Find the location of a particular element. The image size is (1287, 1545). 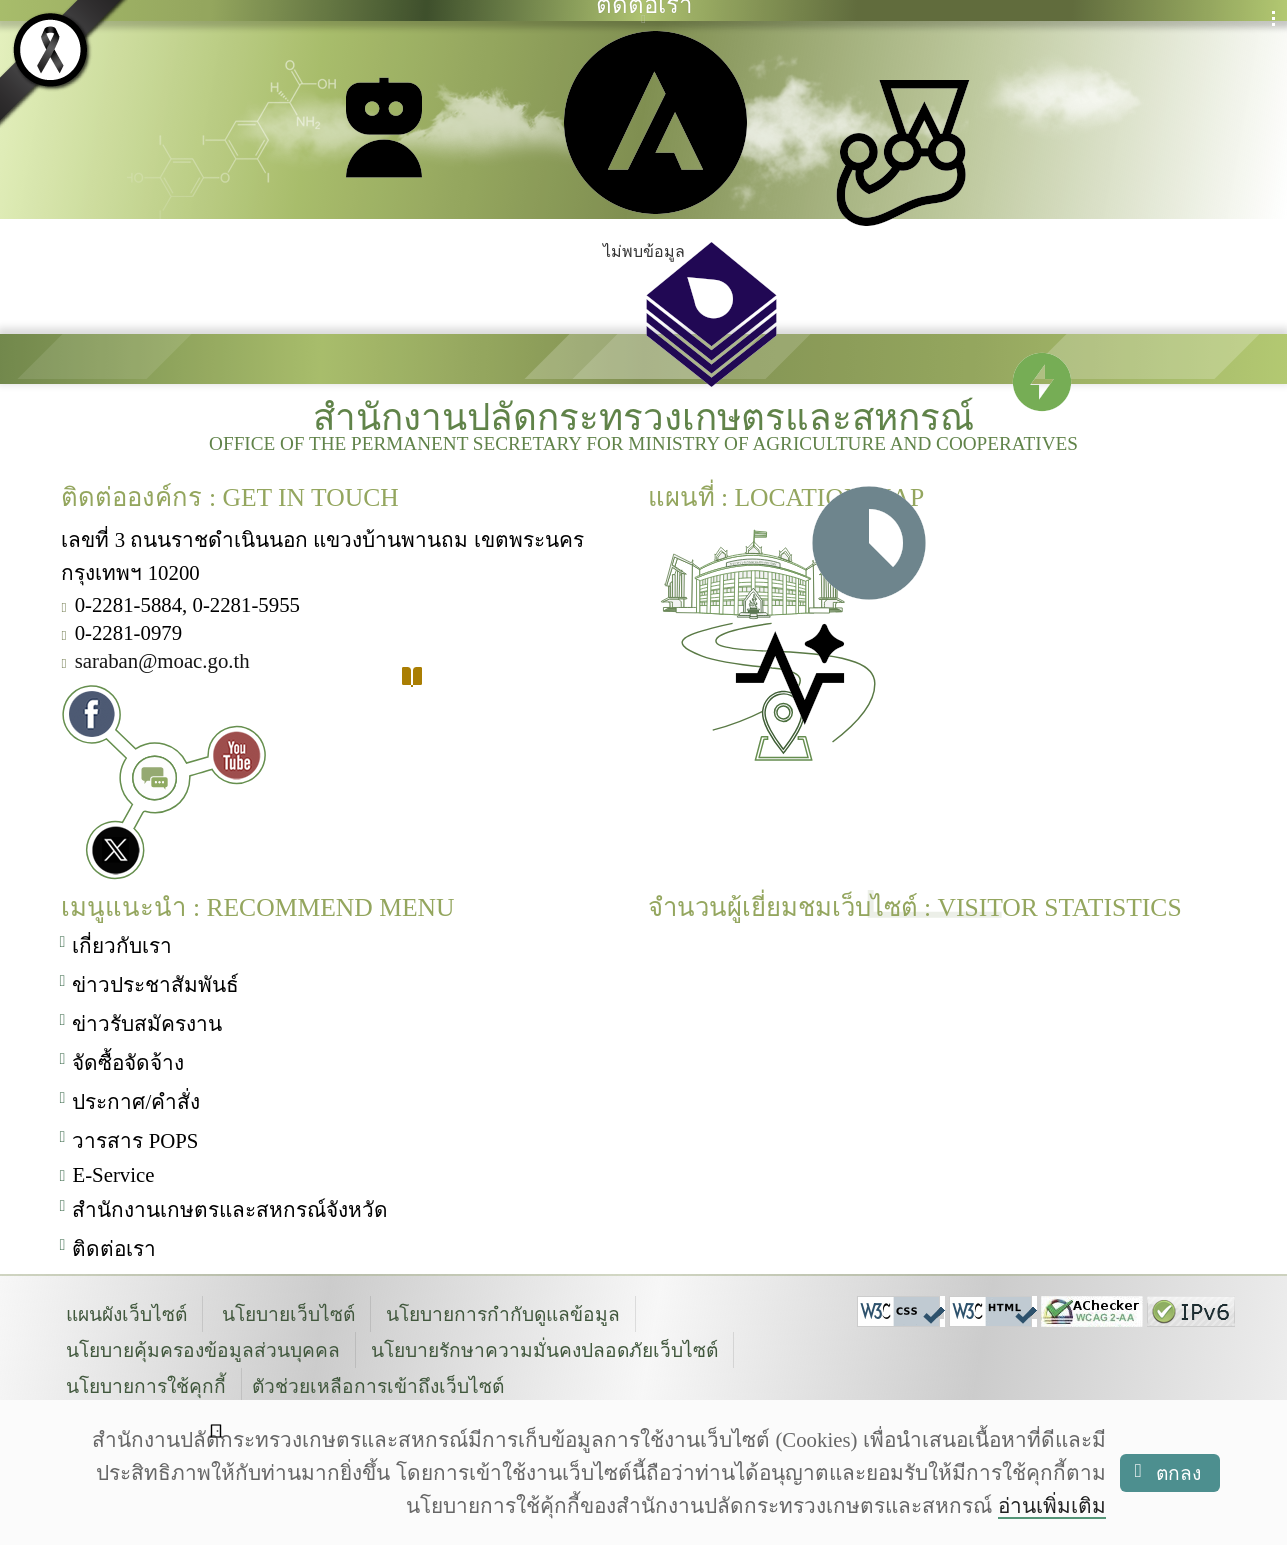

play media from disc drive is located at coordinates (1042, 382).